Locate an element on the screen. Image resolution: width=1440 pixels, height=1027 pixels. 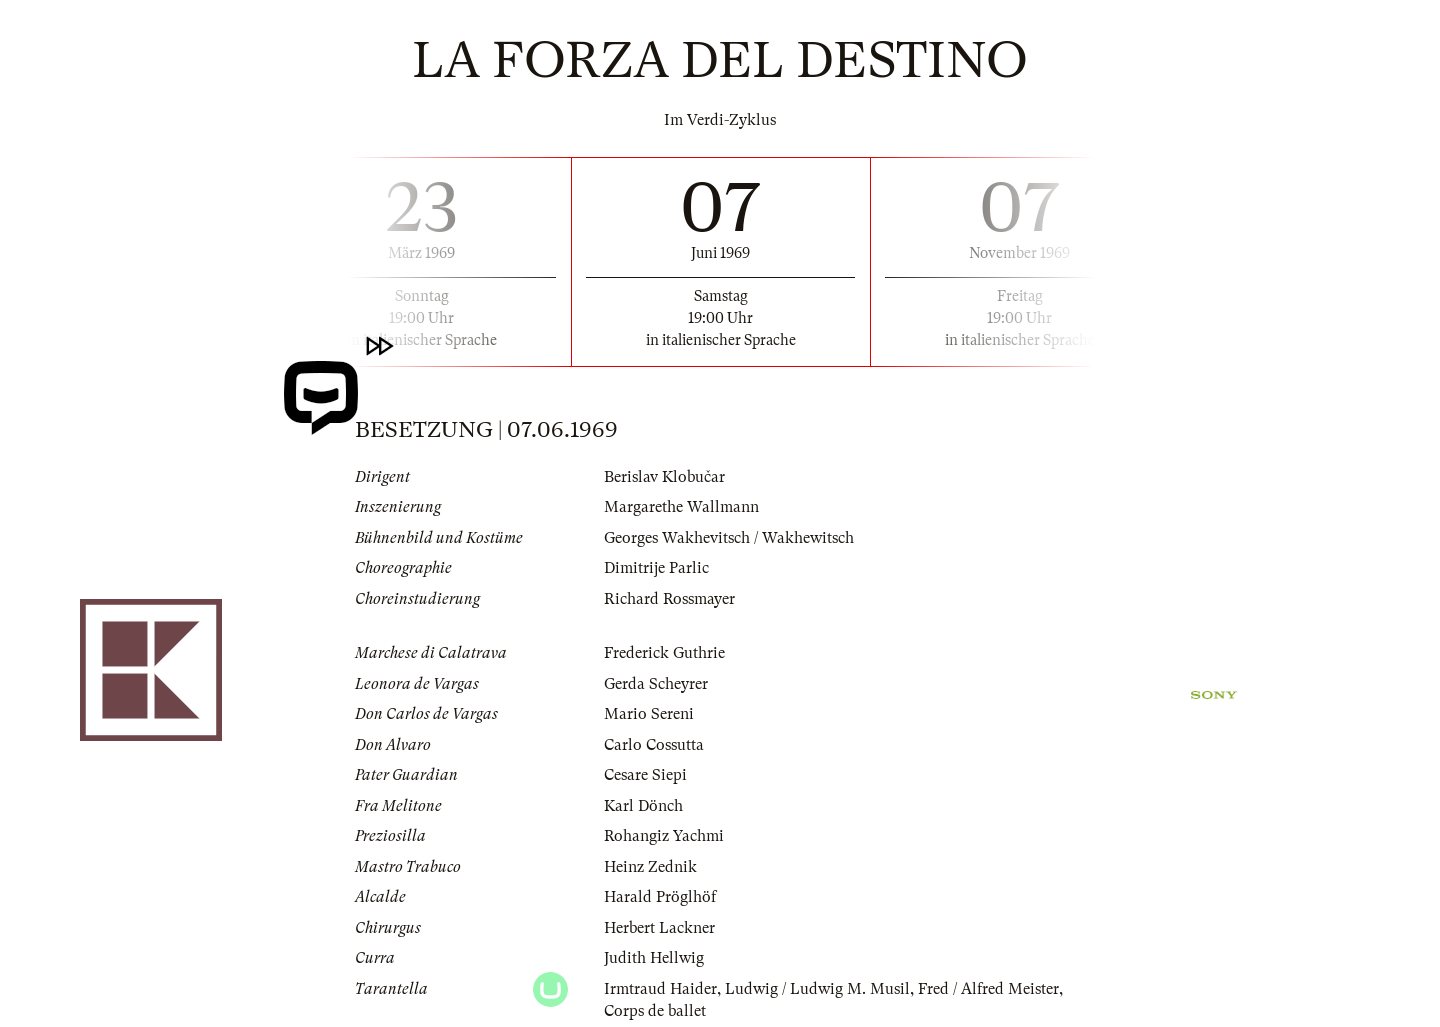
open chatbot assistant is located at coordinates (321, 398).